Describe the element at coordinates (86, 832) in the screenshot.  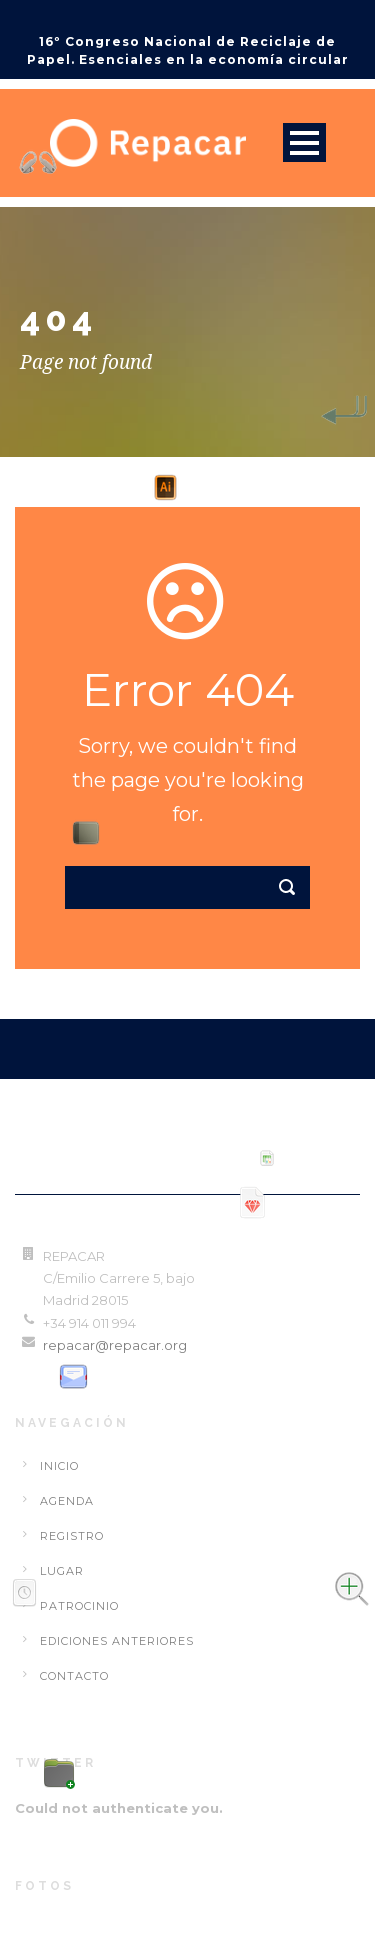
I see `access the desktop folder` at that location.